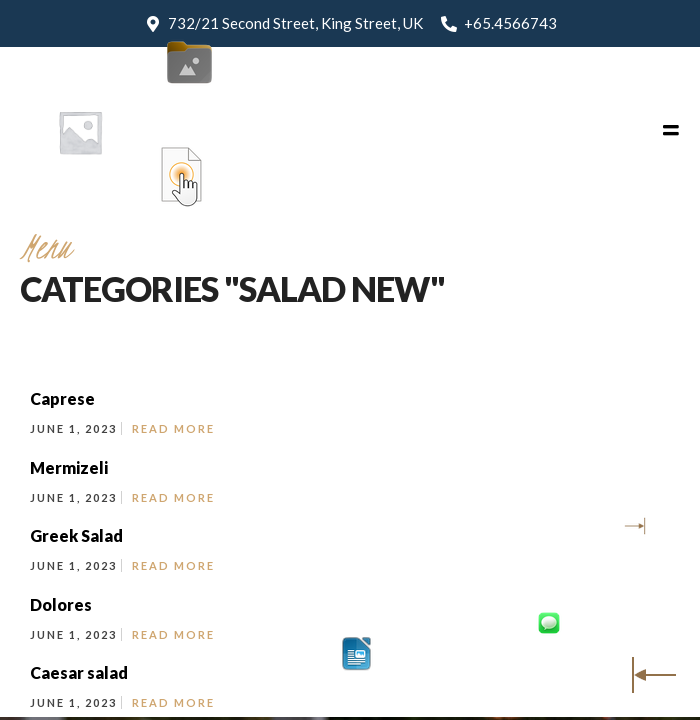 The width and height of the screenshot is (700, 720). Describe the element at coordinates (654, 675) in the screenshot. I see `go to the first item in a list or sequence` at that location.